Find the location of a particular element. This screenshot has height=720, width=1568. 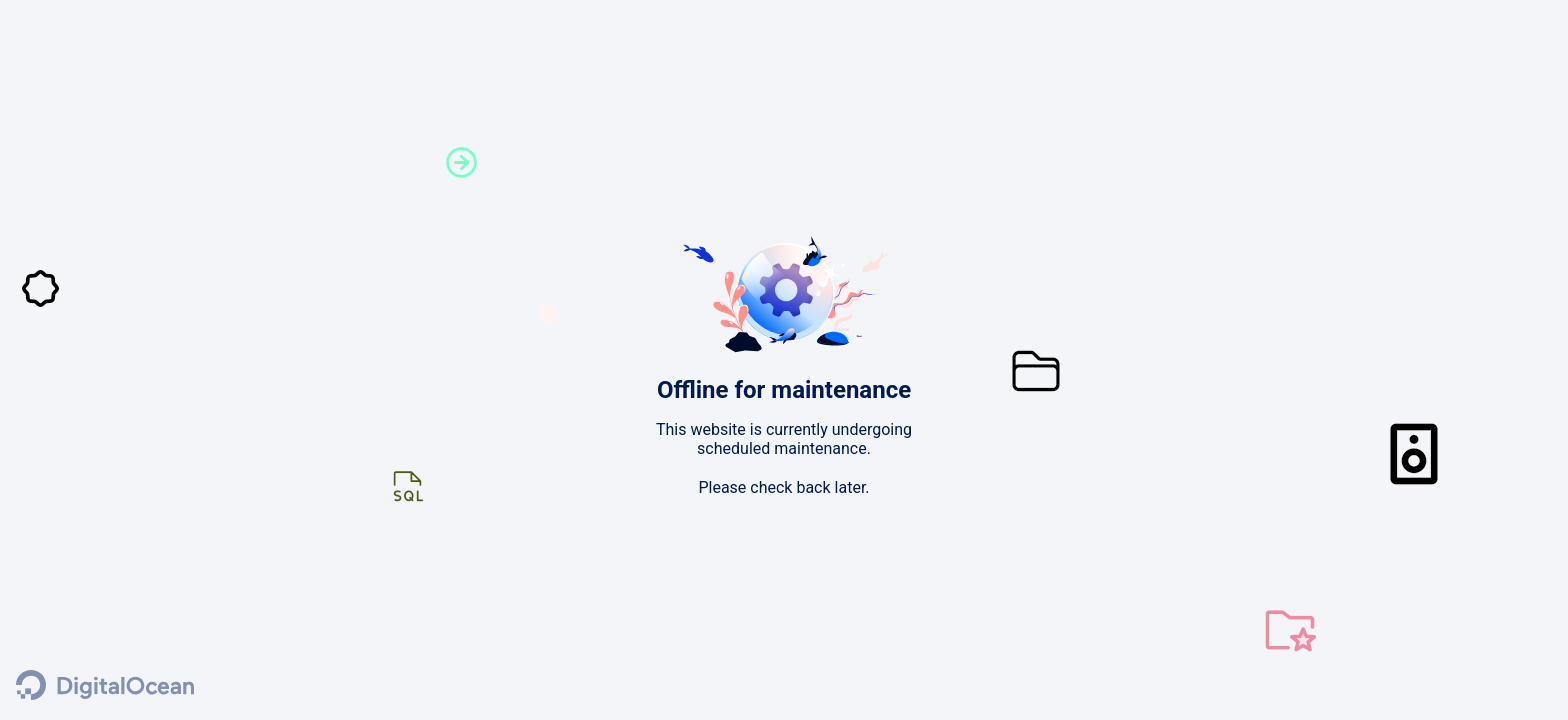

indicates verified or authenticated content is located at coordinates (40, 288).